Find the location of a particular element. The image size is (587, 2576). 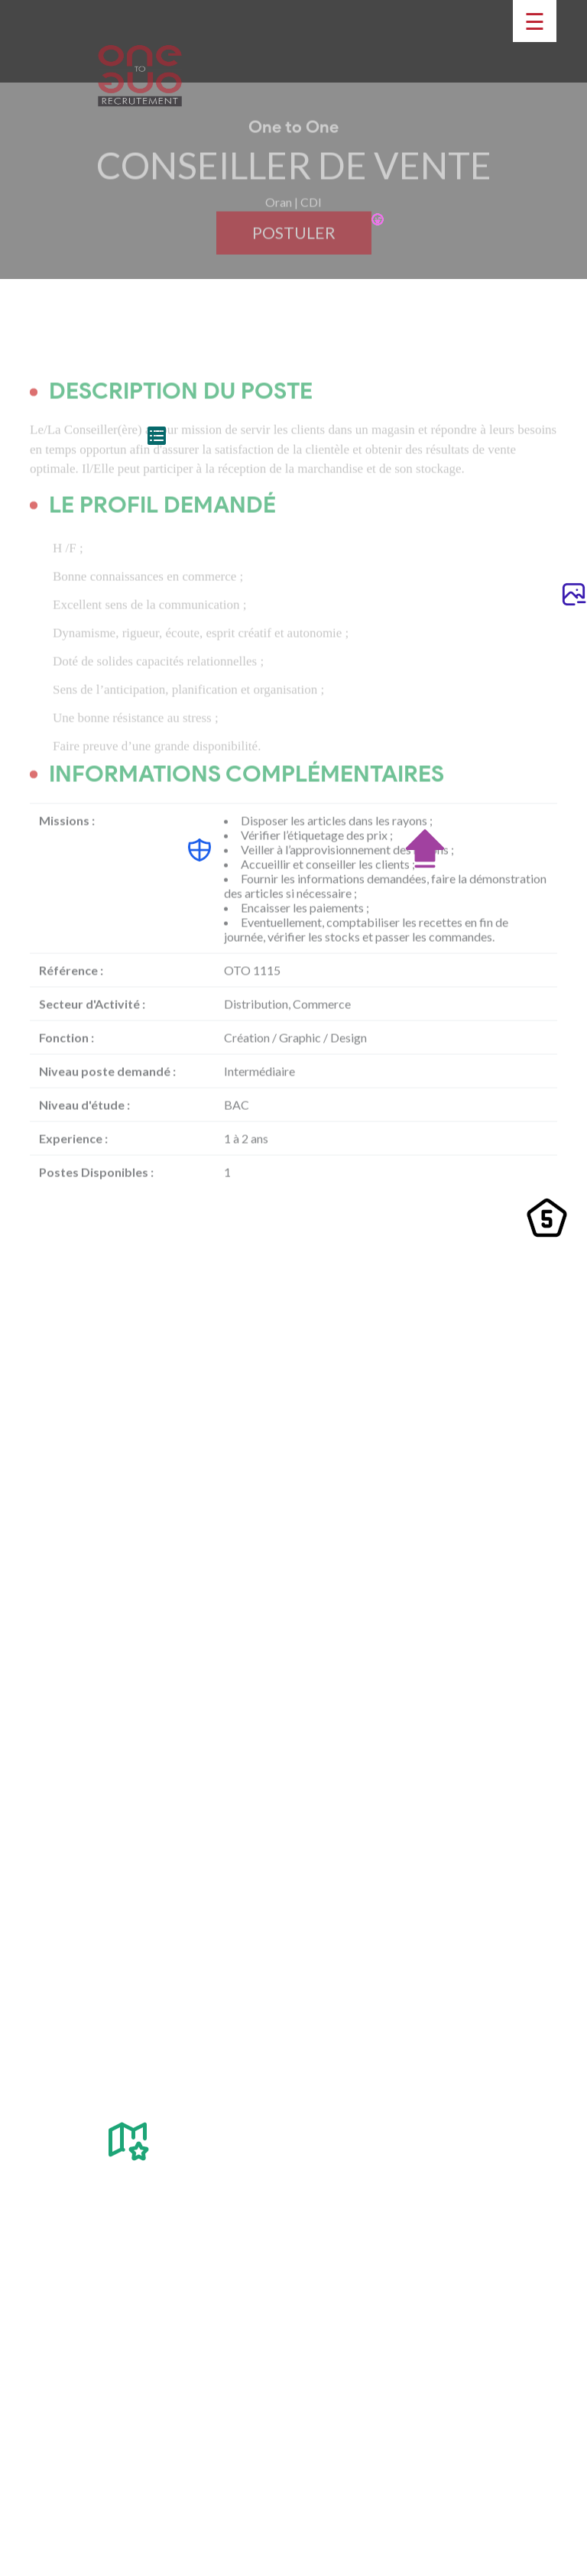

view favorite locations on map is located at coordinates (128, 2140).